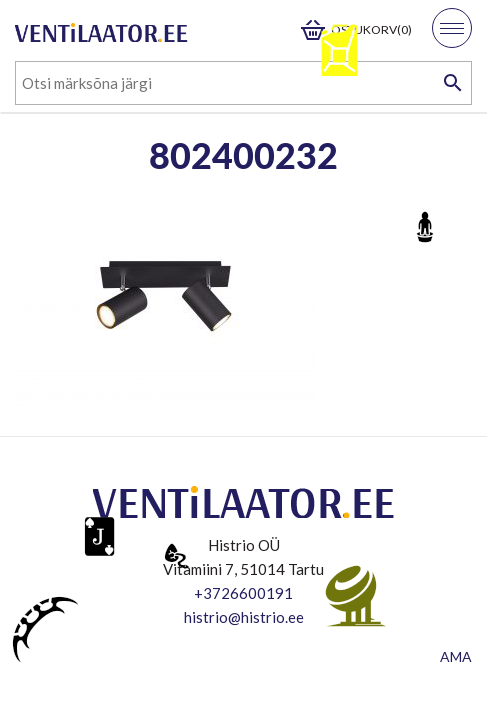  Describe the element at coordinates (99, 536) in the screenshot. I see `jack of spades playing card` at that location.